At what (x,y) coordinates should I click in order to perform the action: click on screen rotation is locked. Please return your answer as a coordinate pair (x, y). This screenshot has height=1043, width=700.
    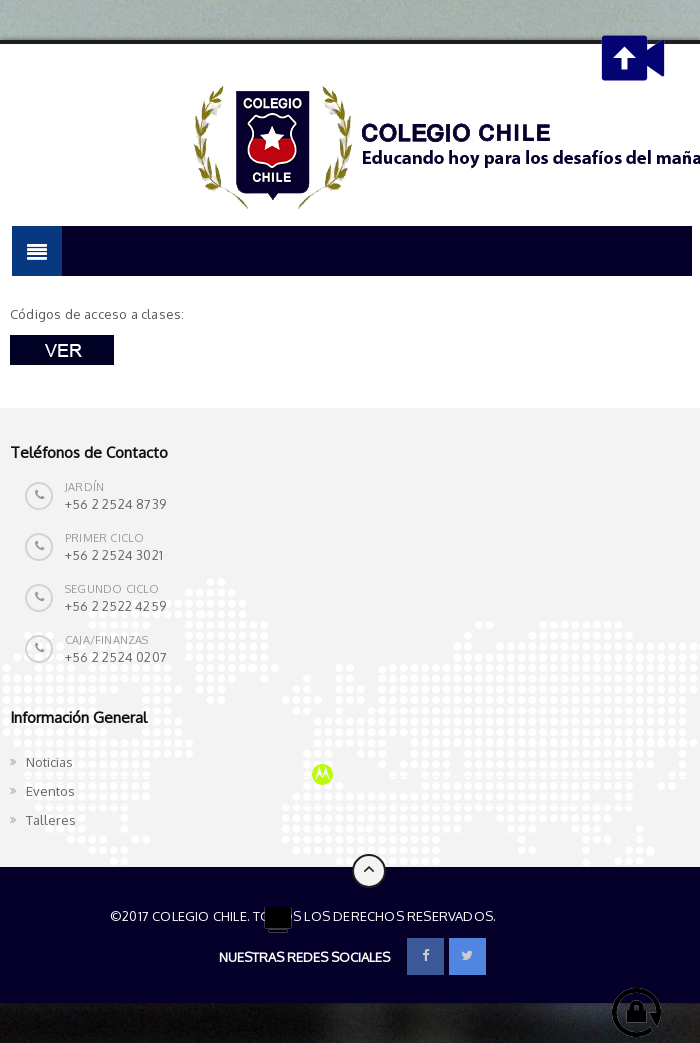
    Looking at the image, I should click on (636, 1012).